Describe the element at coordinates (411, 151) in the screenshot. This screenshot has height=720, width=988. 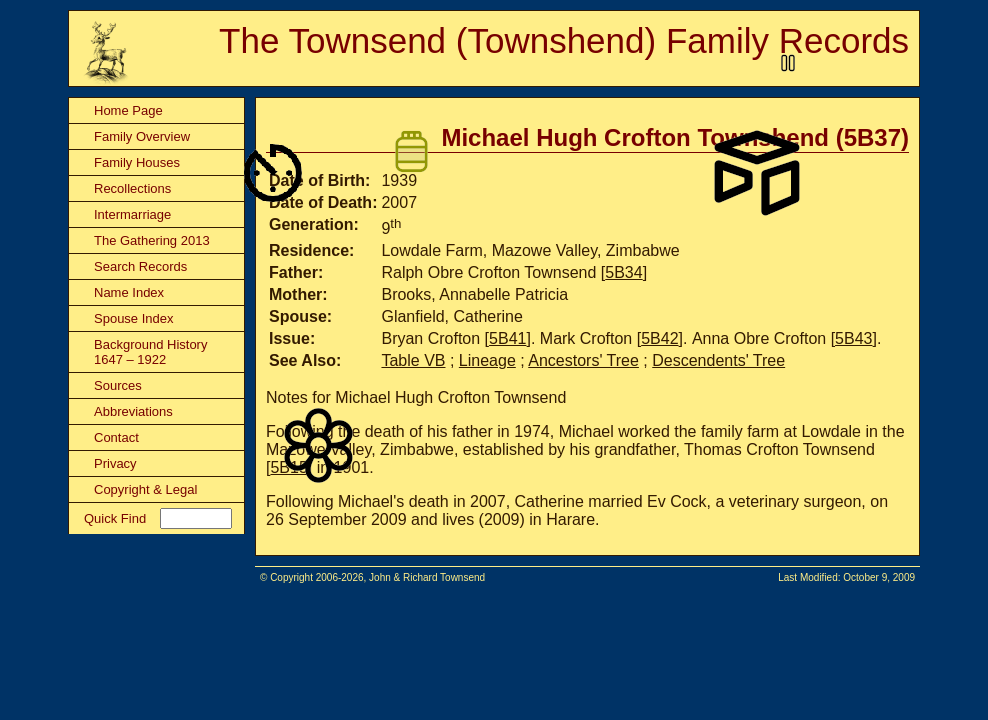
I see `view product or ingredient details` at that location.